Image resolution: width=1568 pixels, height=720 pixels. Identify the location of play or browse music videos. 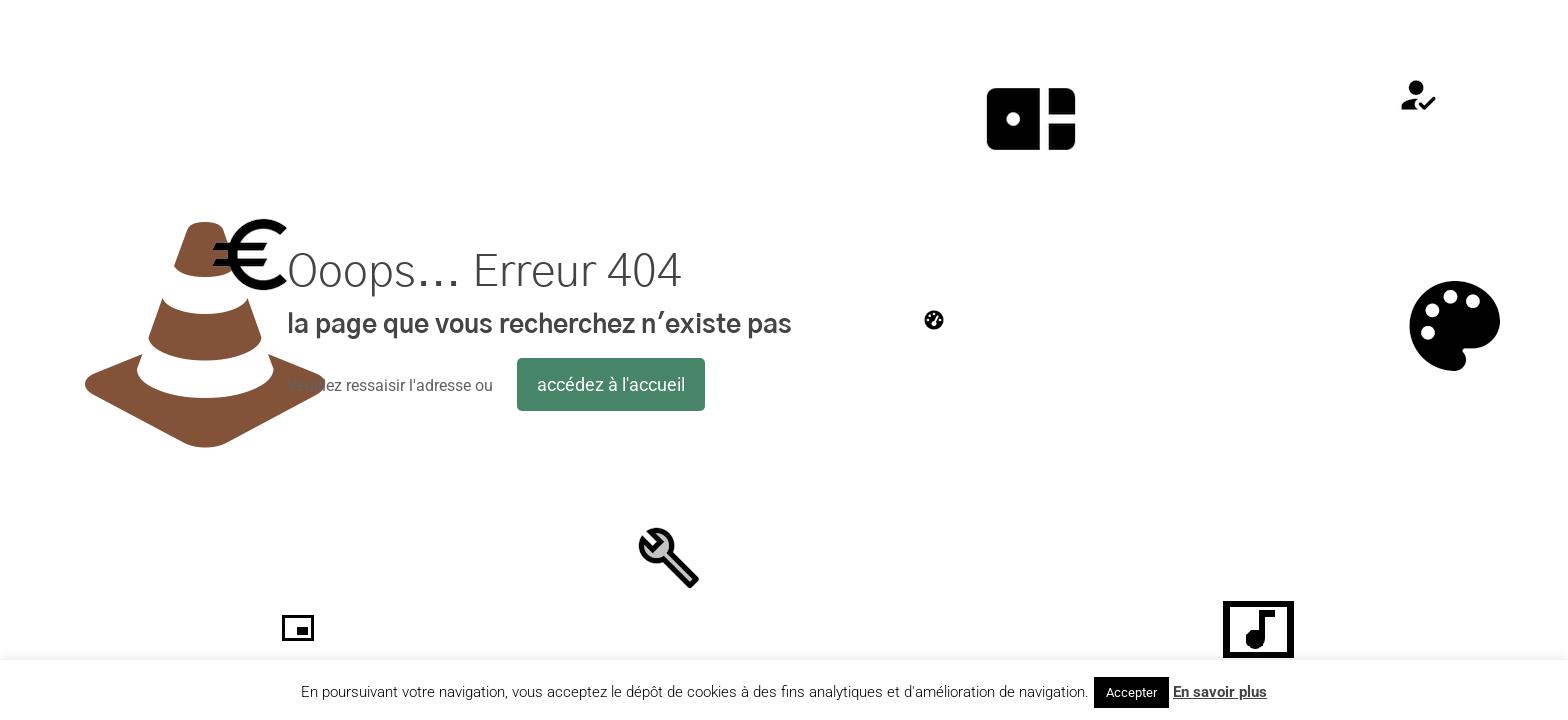
(1258, 629).